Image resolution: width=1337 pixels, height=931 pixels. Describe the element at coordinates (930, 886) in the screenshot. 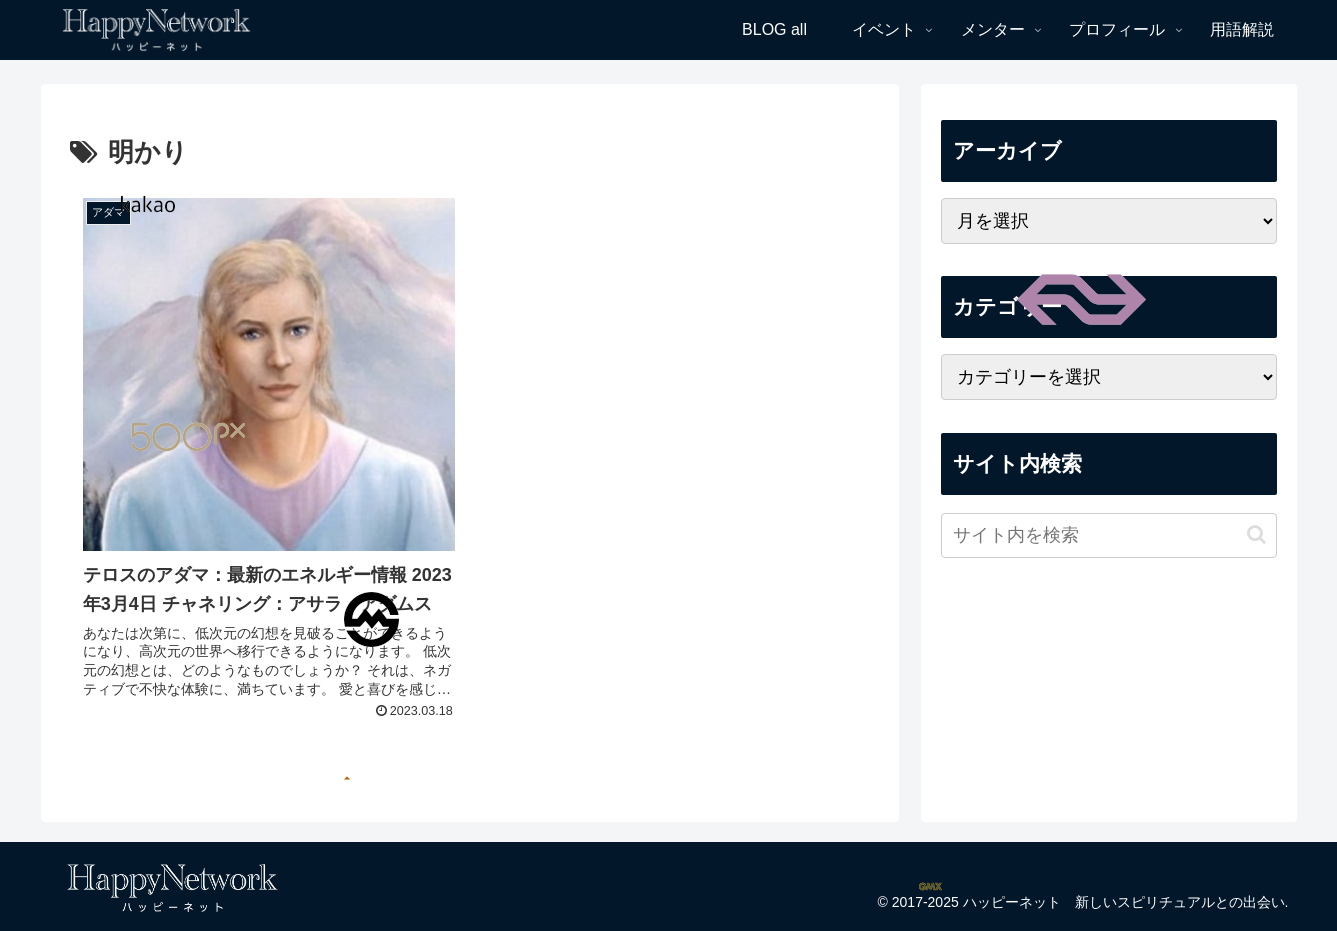

I see `open GMX email service` at that location.